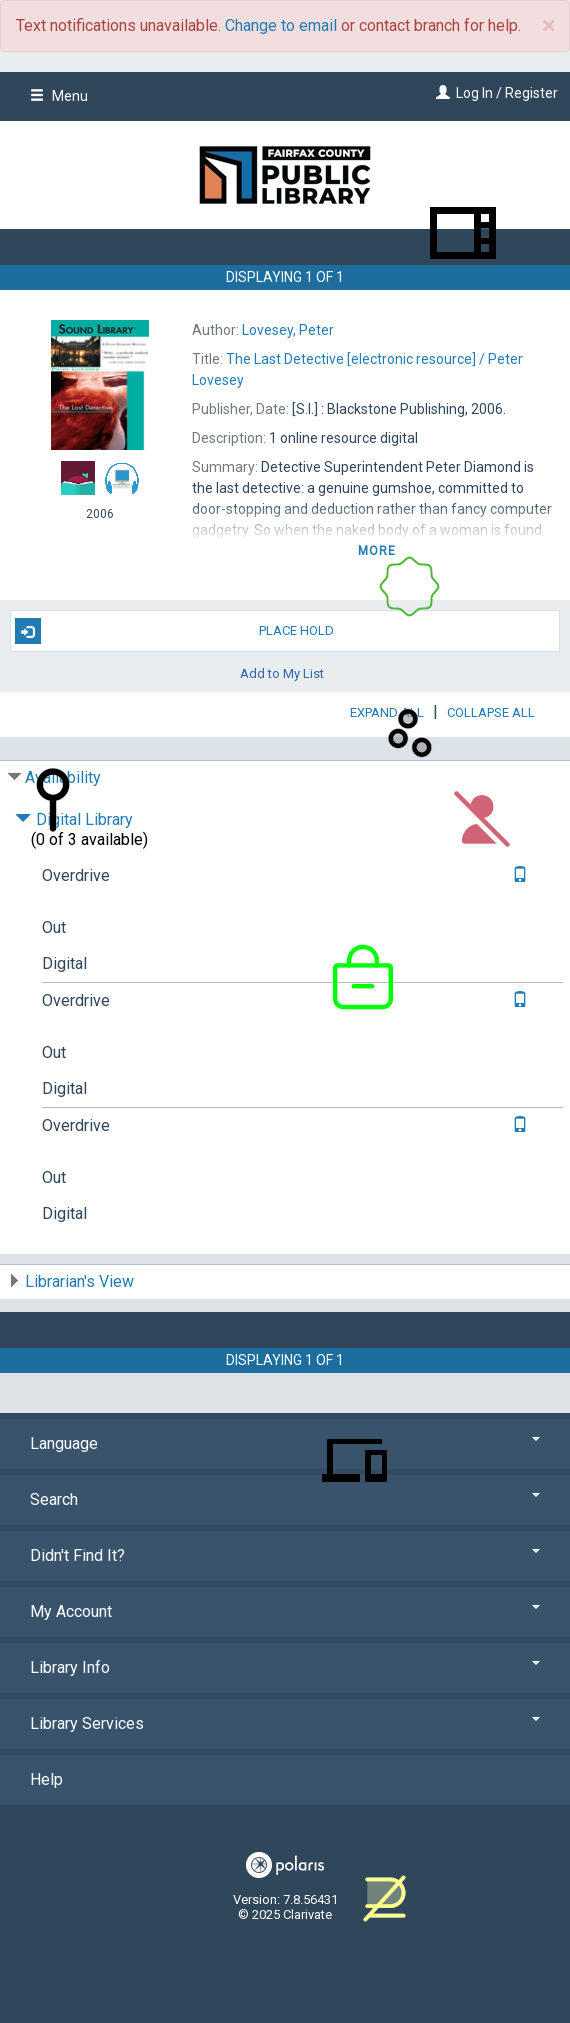  Describe the element at coordinates (53, 800) in the screenshot. I see `mark a location on the map` at that location.